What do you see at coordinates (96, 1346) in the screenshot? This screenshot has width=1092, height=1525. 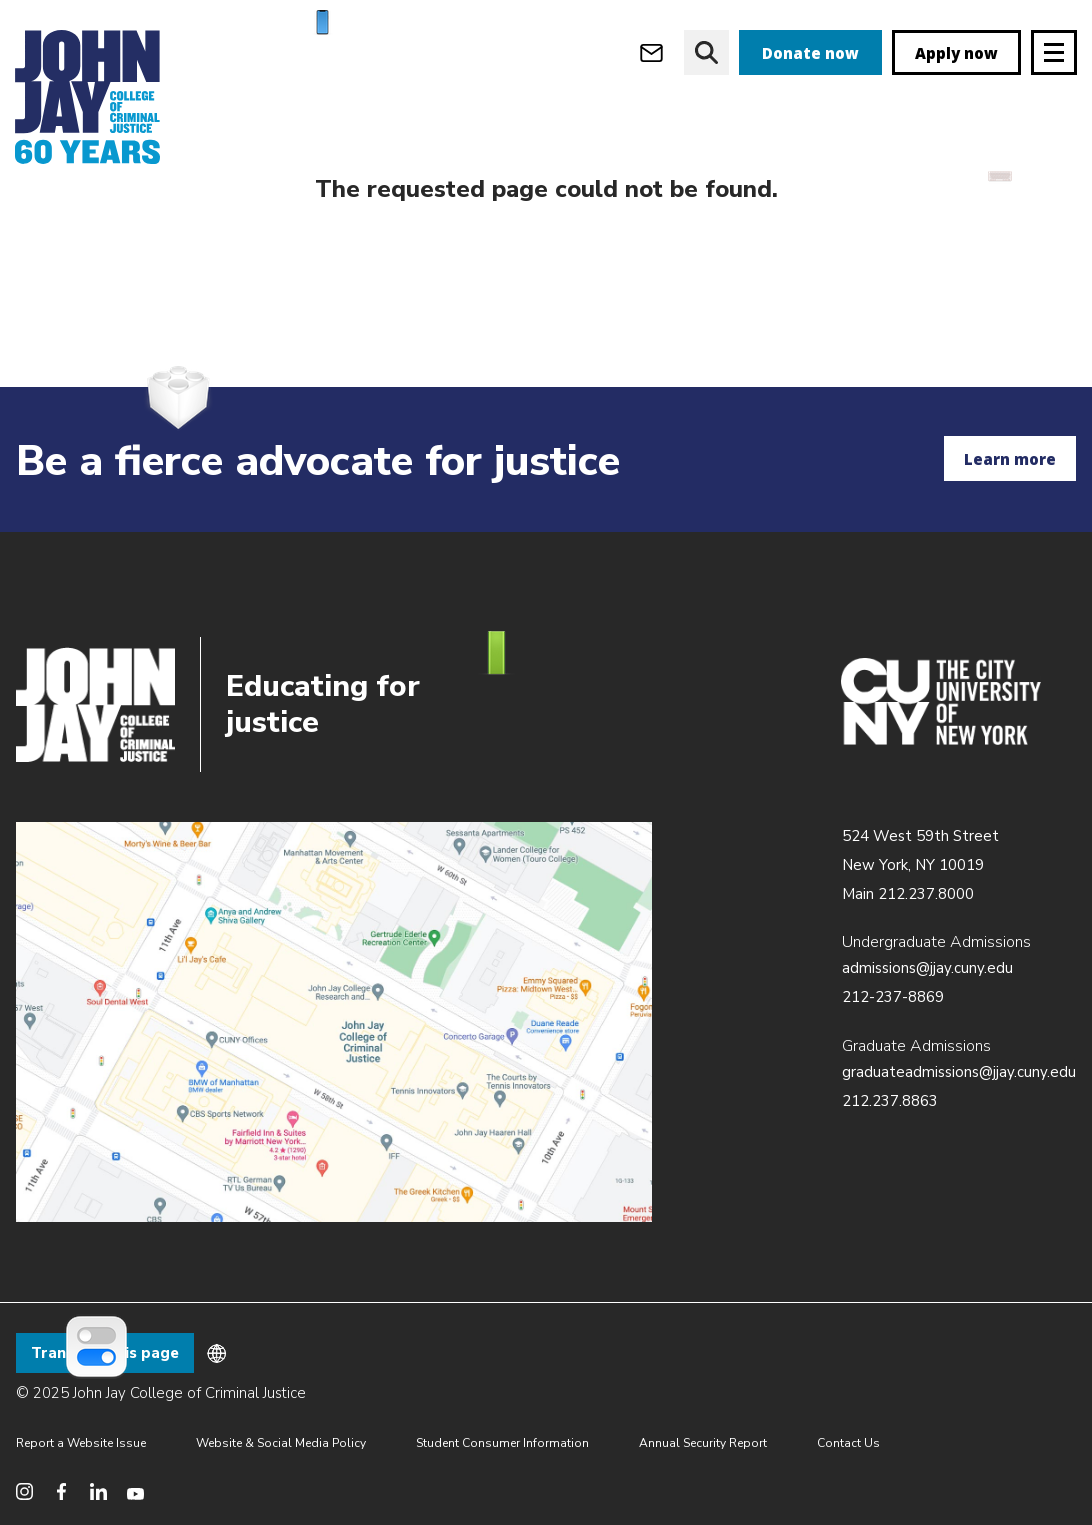 I see `open control center to adjust system settings` at bounding box center [96, 1346].